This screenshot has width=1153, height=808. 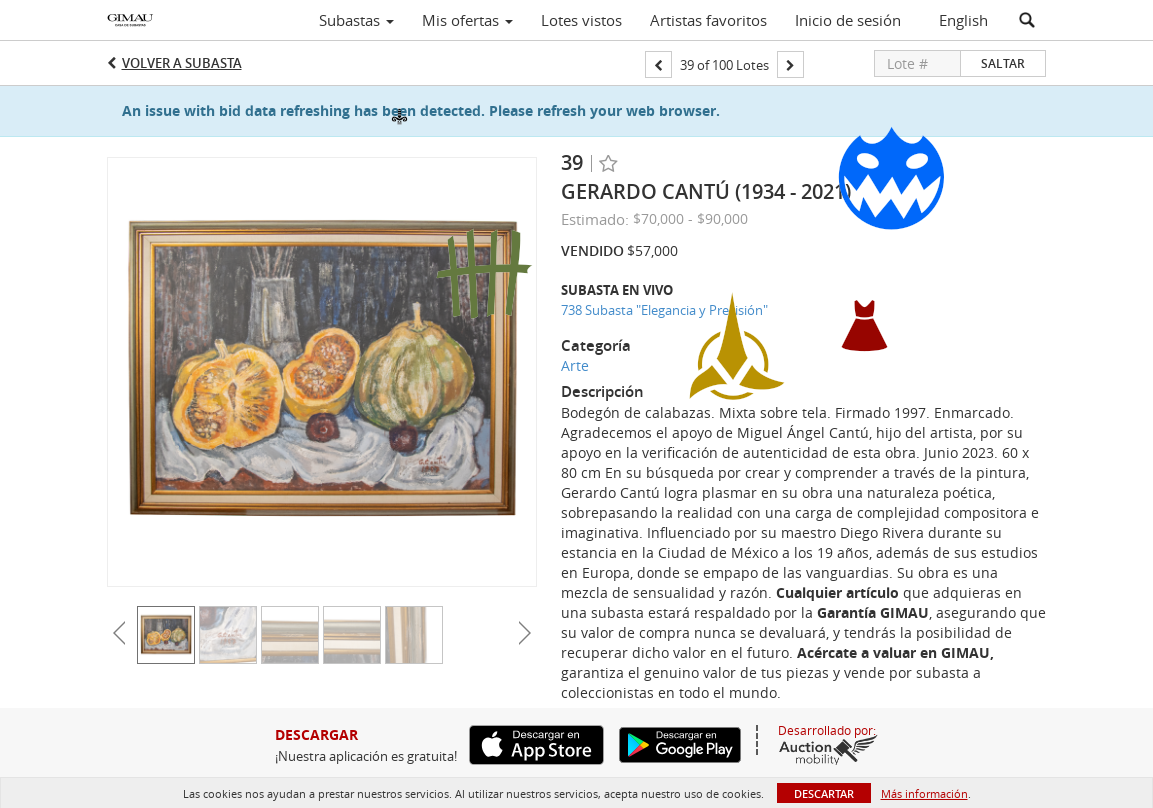 What do you see at coordinates (484, 273) in the screenshot?
I see `indicates a count of five items or points` at bounding box center [484, 273].